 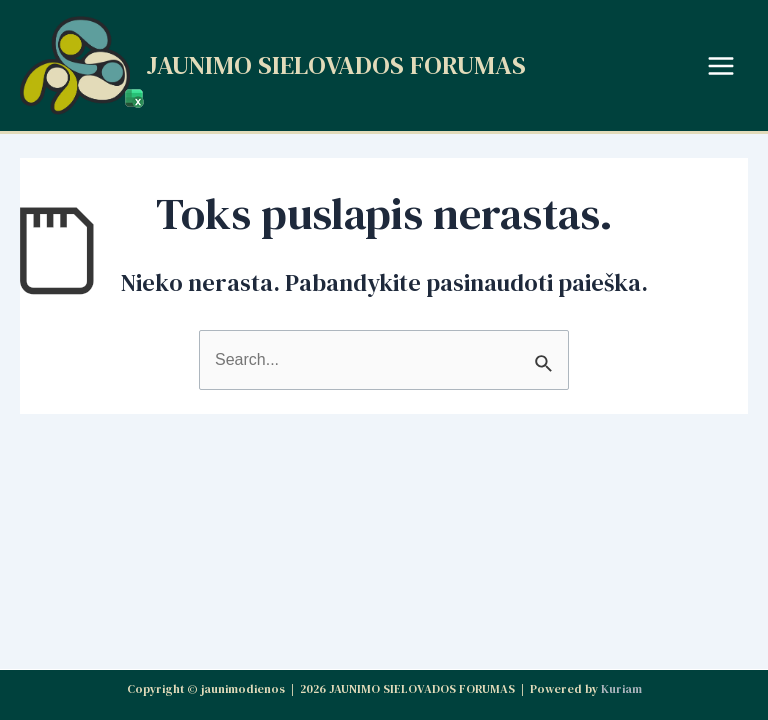 I want to click on open Microsoft Excel, so click(x=134, y=98).